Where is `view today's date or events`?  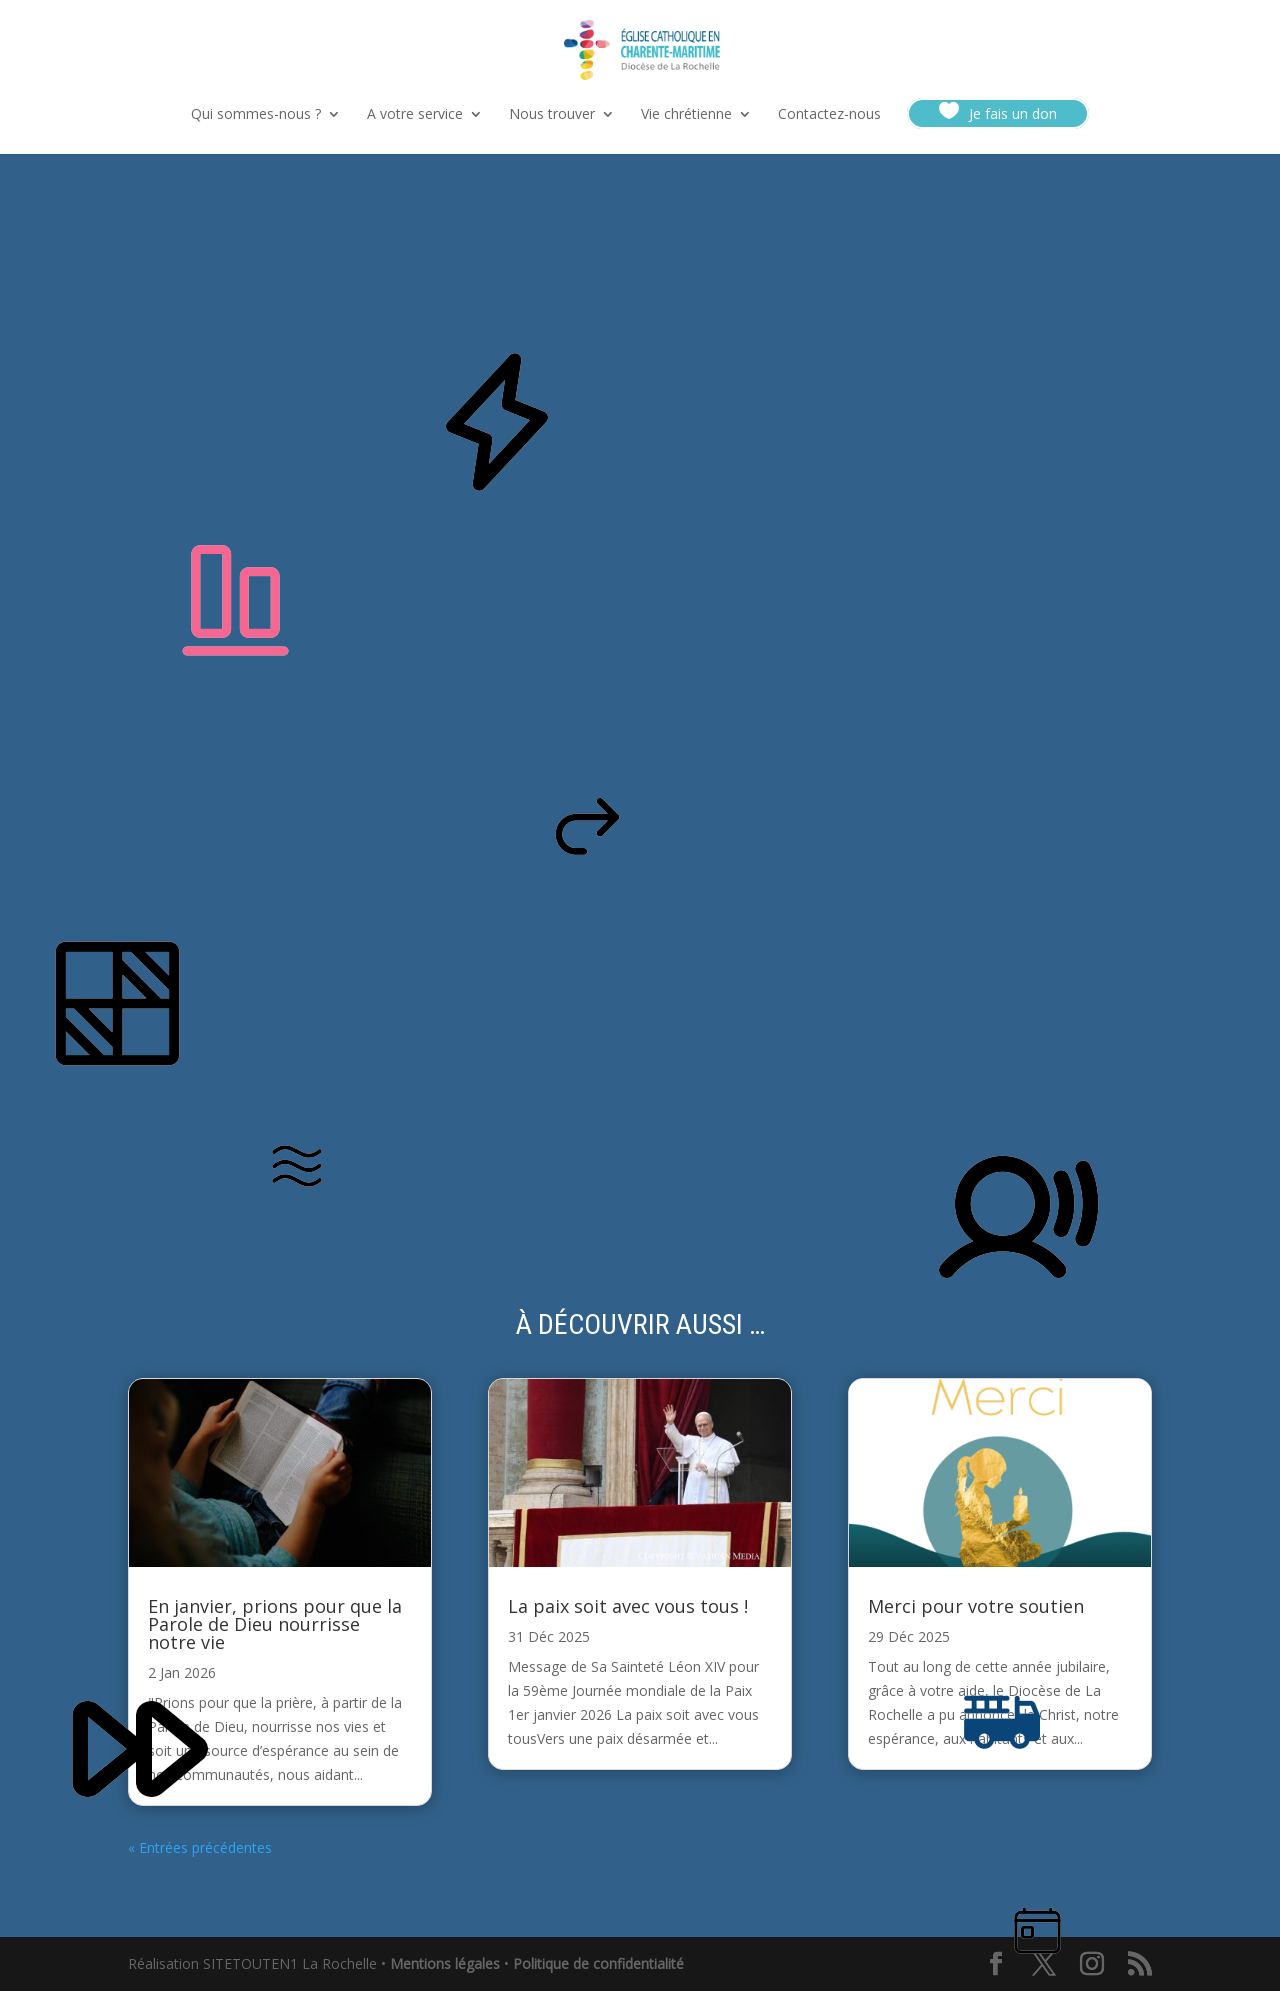
view today's date or events is located at coordinates (1037, 1930).